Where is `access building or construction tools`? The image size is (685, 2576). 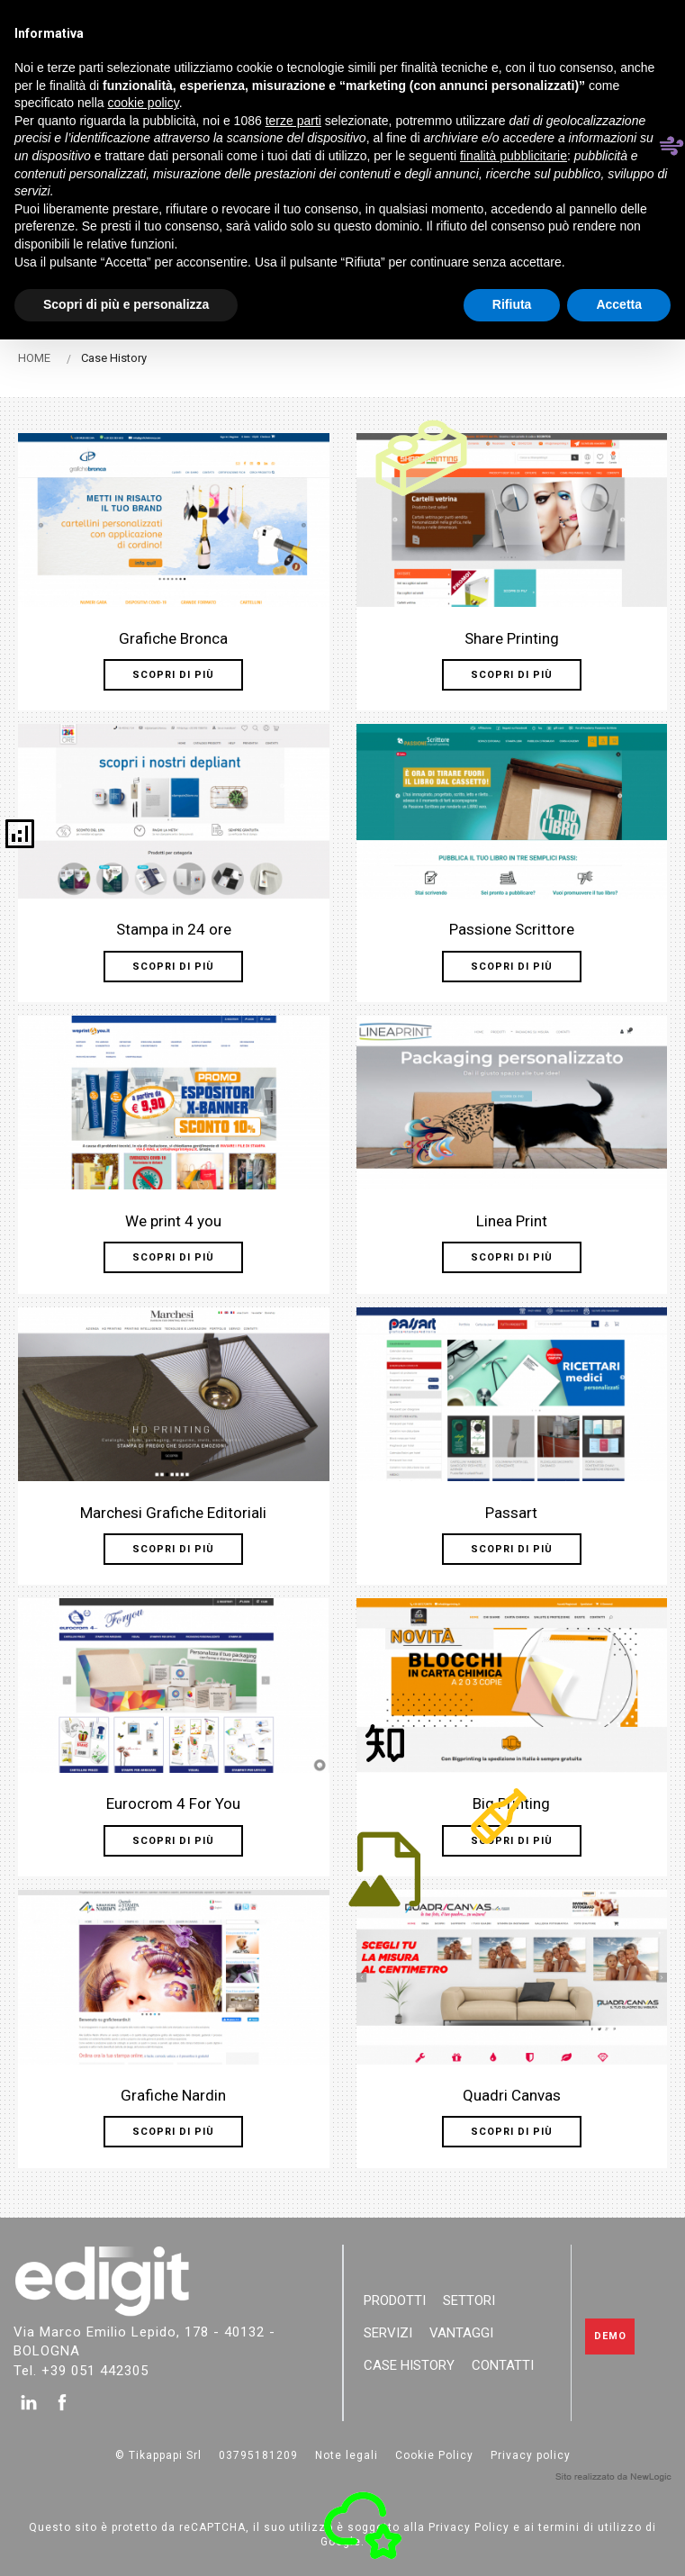
access building or construction tools is located at coordinates (421, 456).